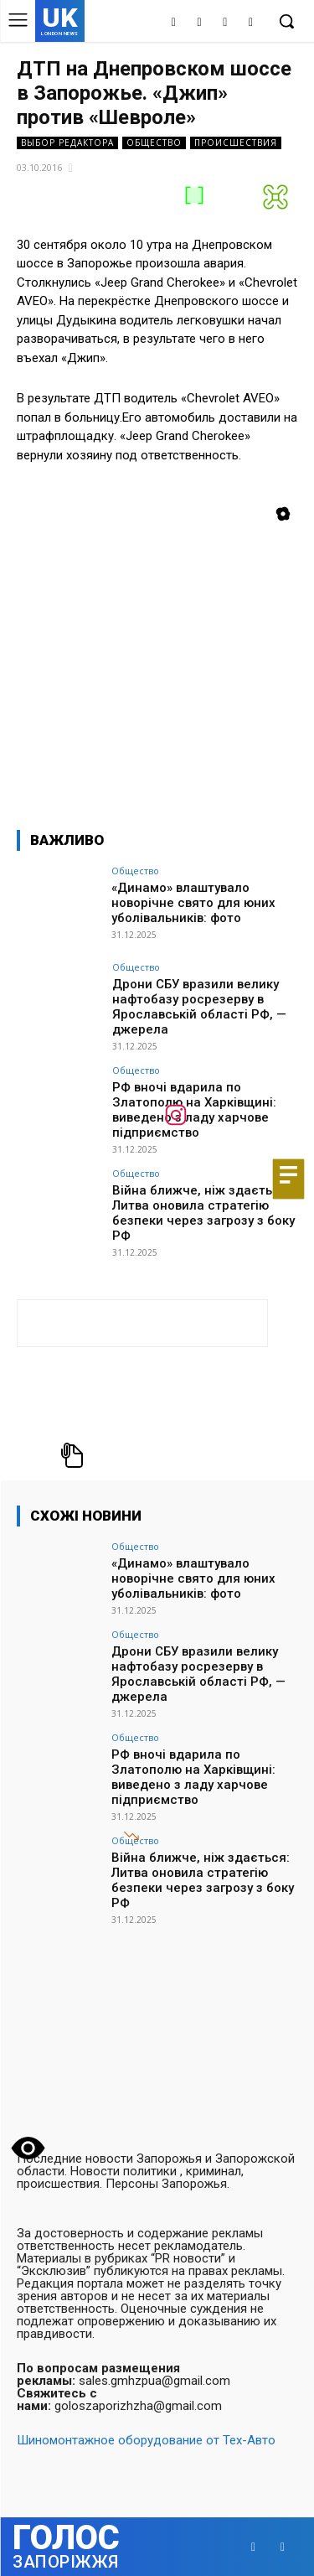  I want to click on access drone controls, so click(275, 197).